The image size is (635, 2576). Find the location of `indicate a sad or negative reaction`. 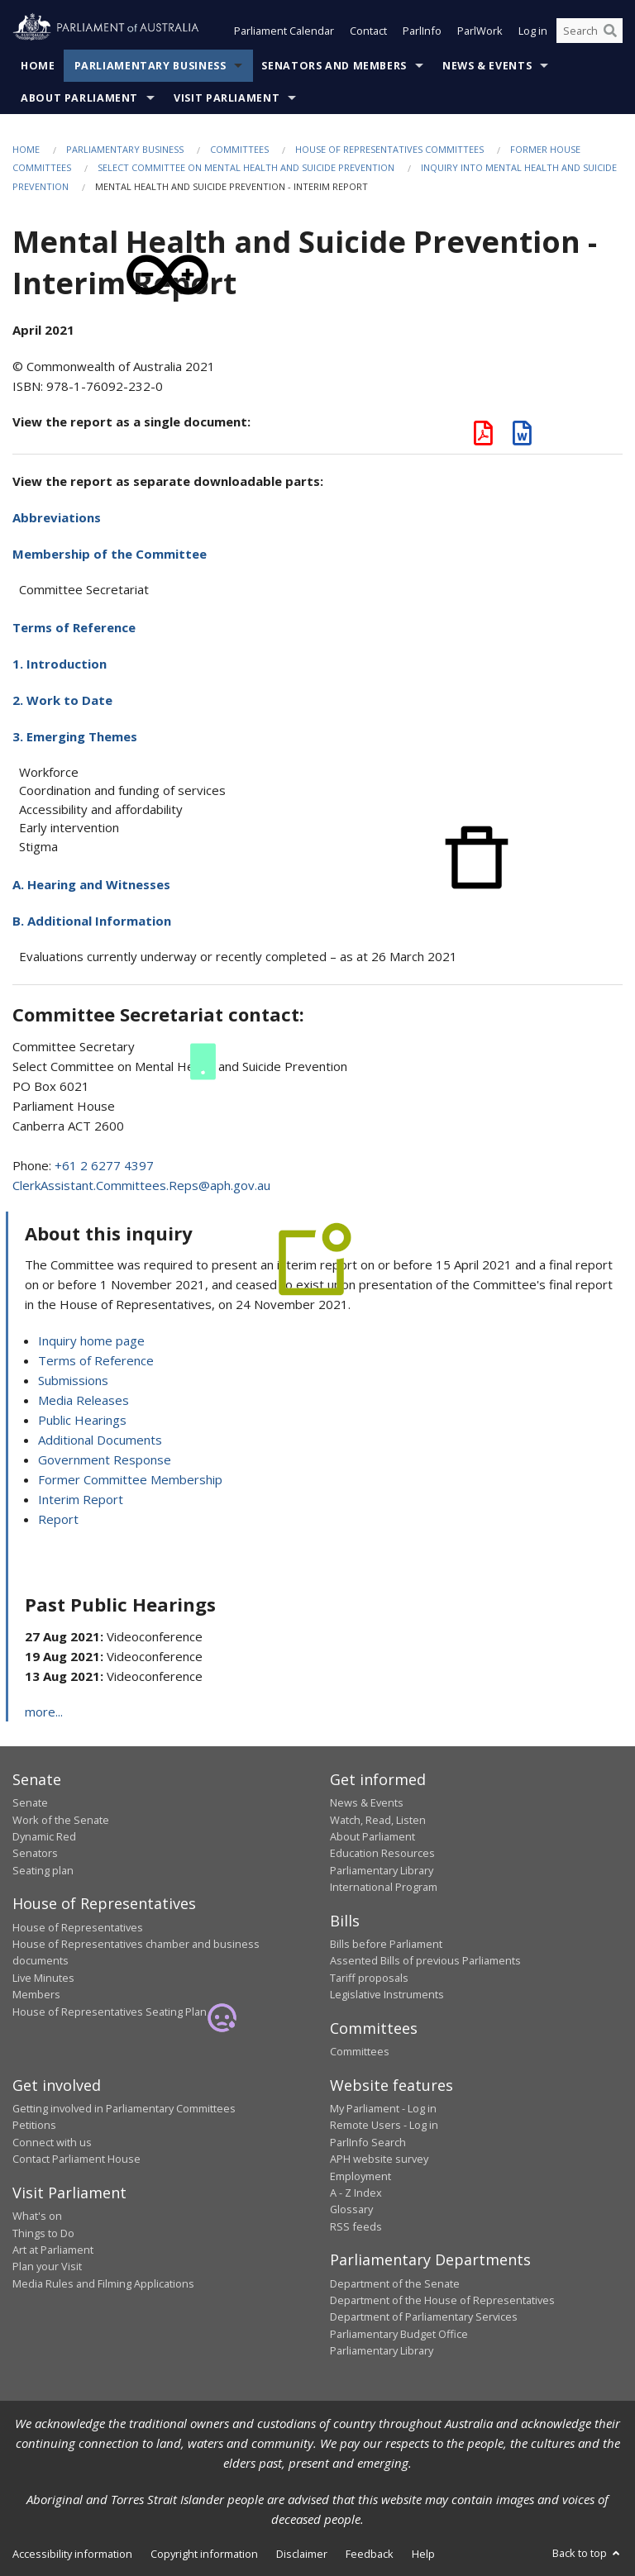

indicate a sad or negative reaction is located at coordinates (222, 2017).